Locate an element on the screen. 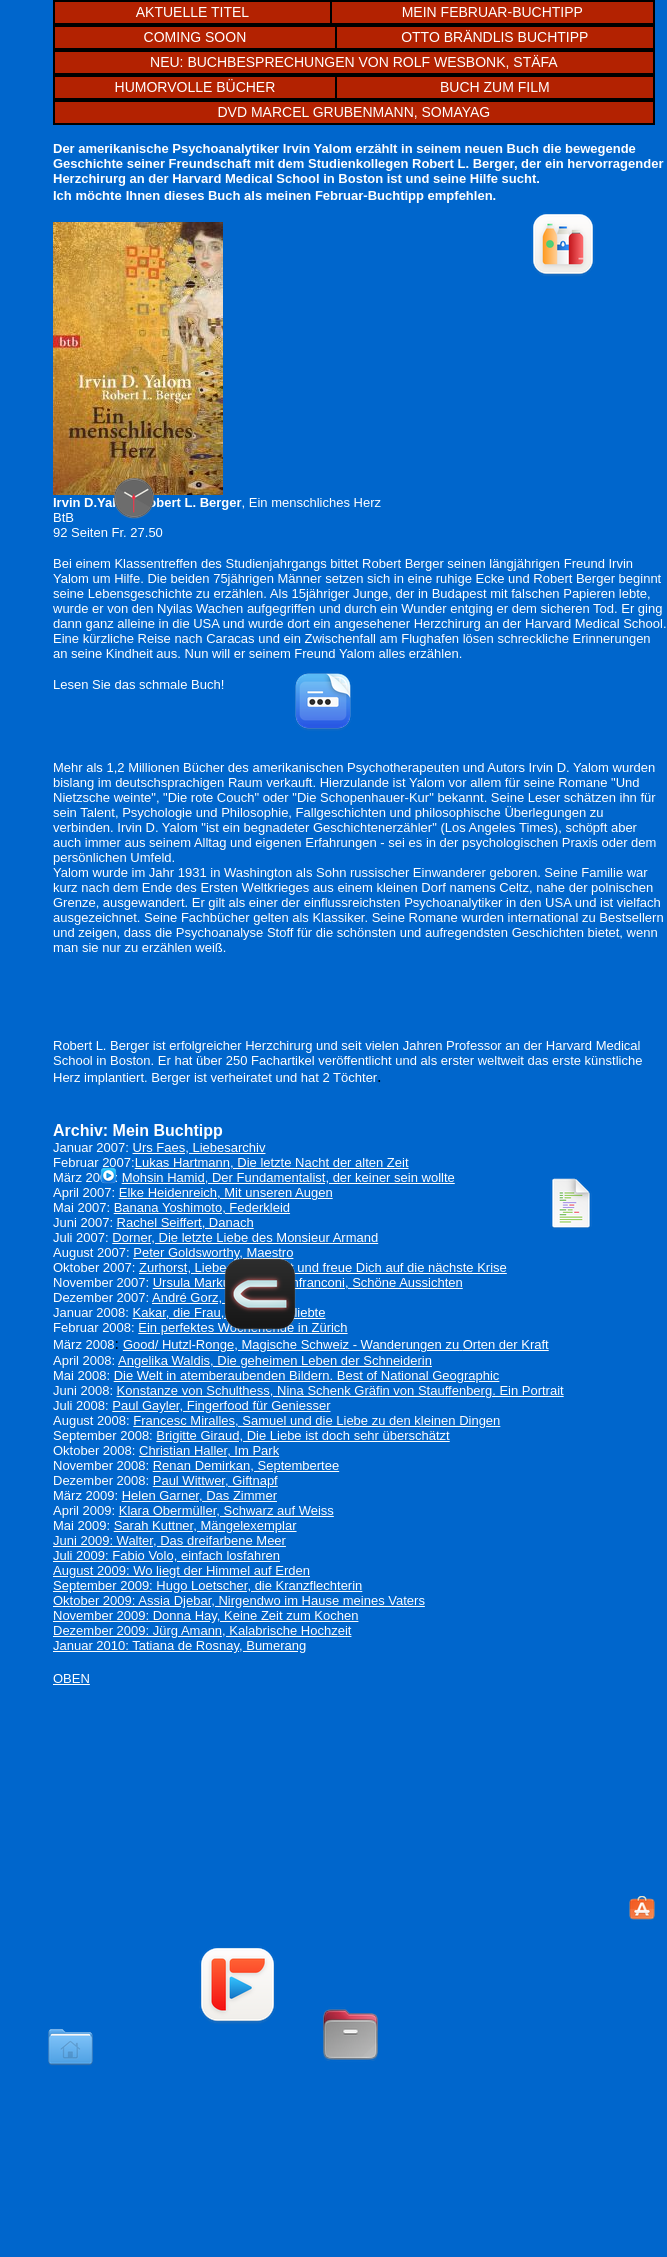 The height and width of the screenshot is (2257, 667). launch crysis game is located at coordinates (260, 1294).